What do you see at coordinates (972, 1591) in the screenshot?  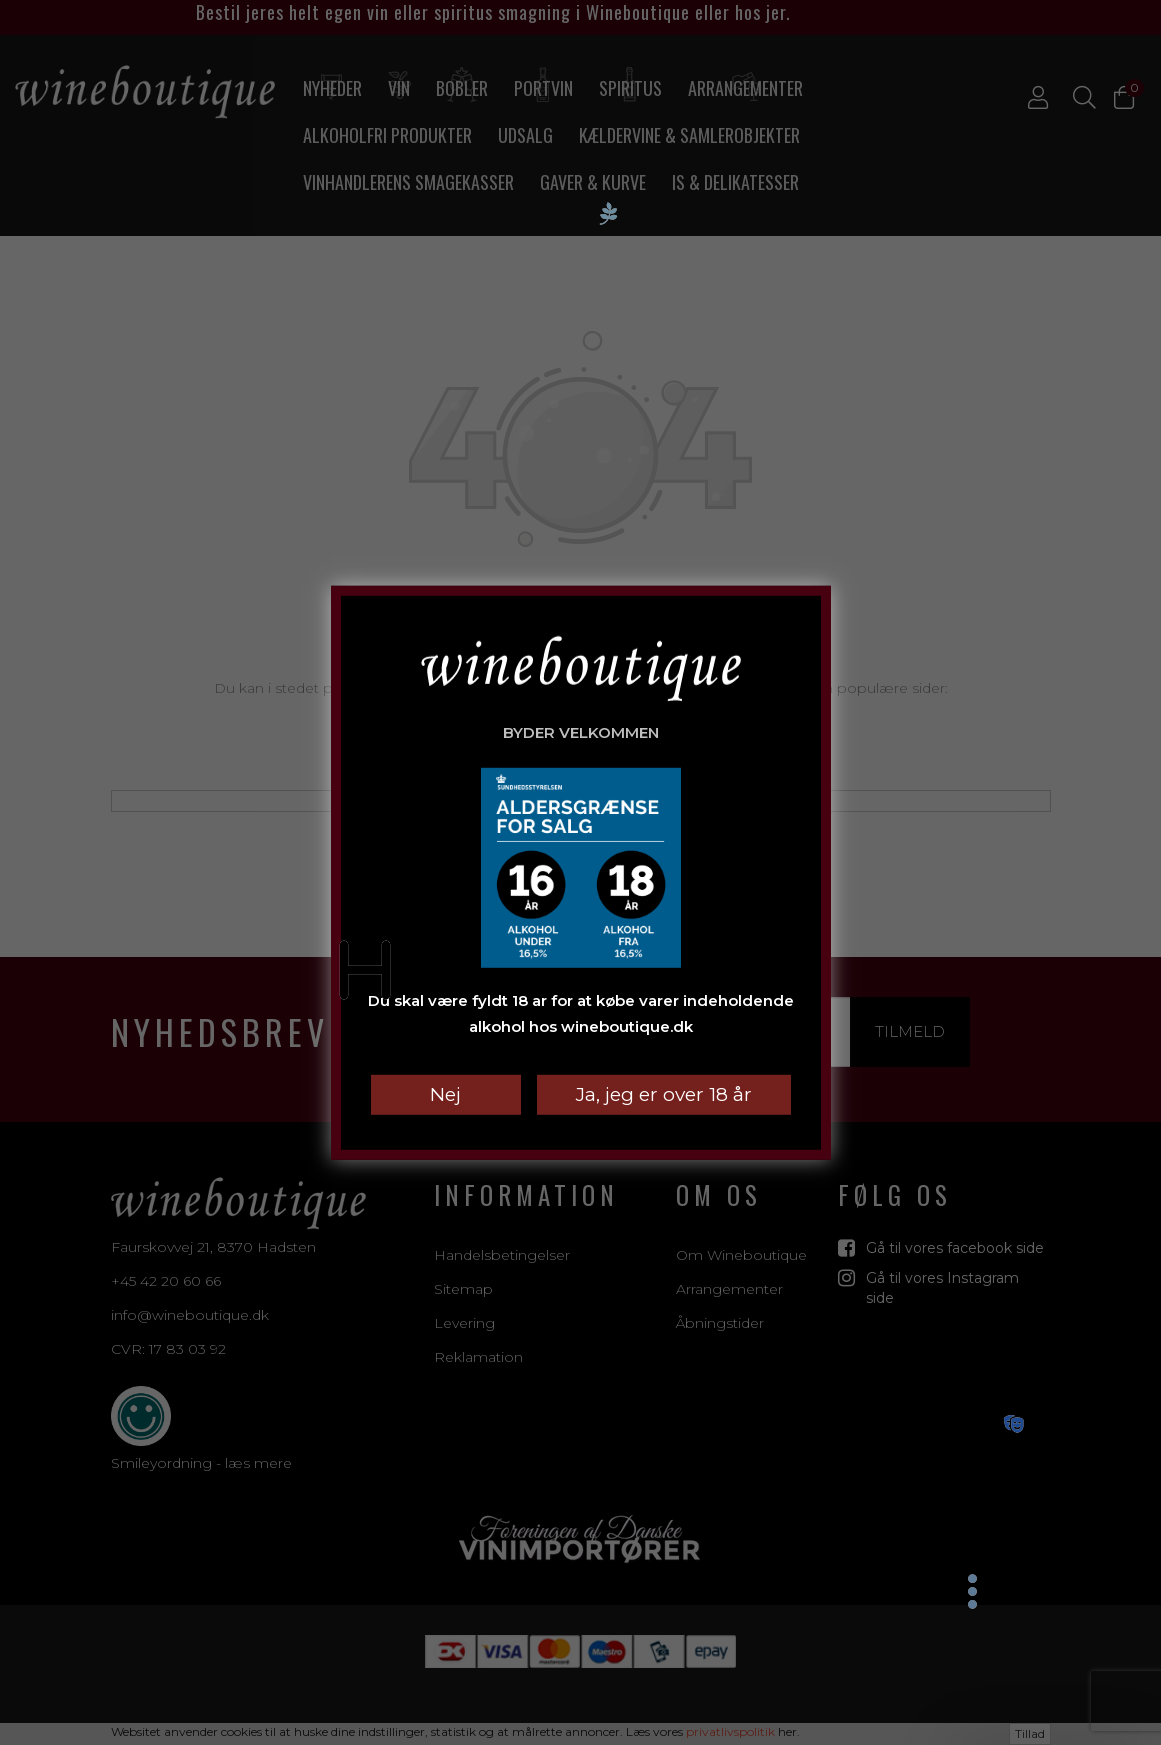 I see `open more options menu` at bounding box center [972, 1591].